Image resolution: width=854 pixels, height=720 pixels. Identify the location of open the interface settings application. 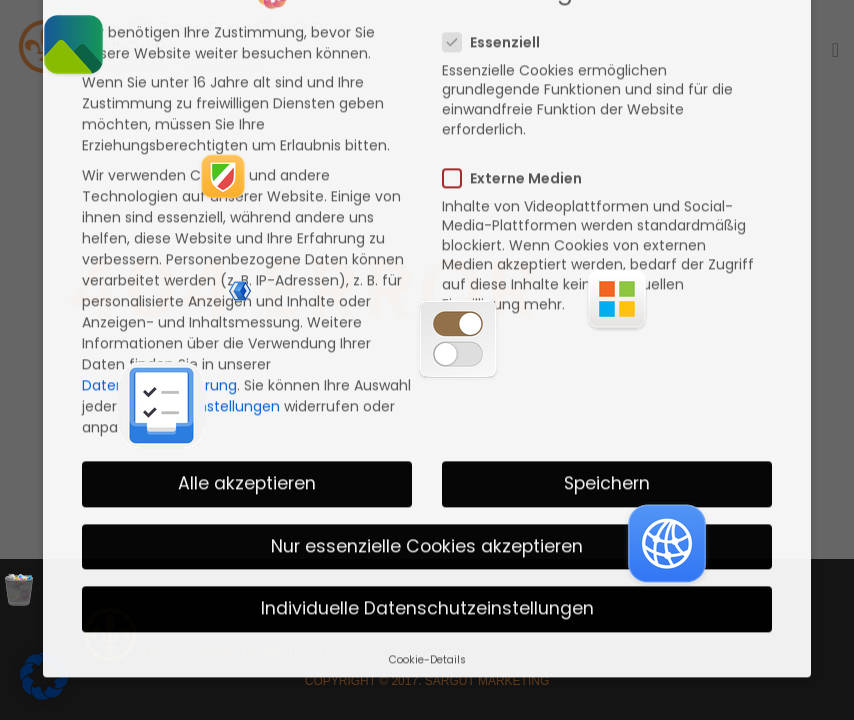
(240, 291).